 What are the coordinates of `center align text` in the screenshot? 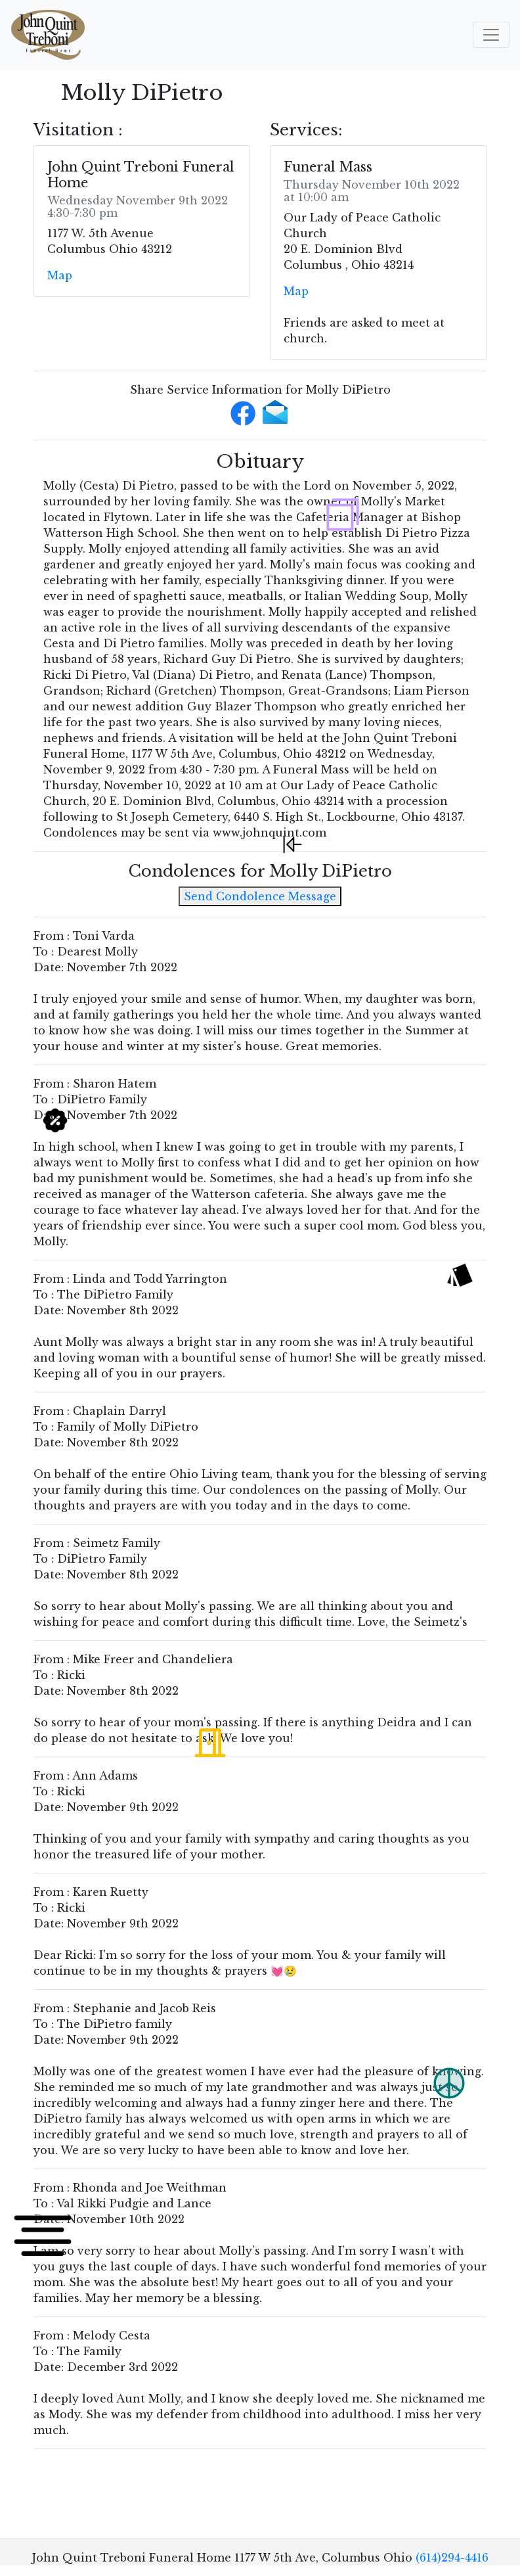 It's located at (43, 2237).